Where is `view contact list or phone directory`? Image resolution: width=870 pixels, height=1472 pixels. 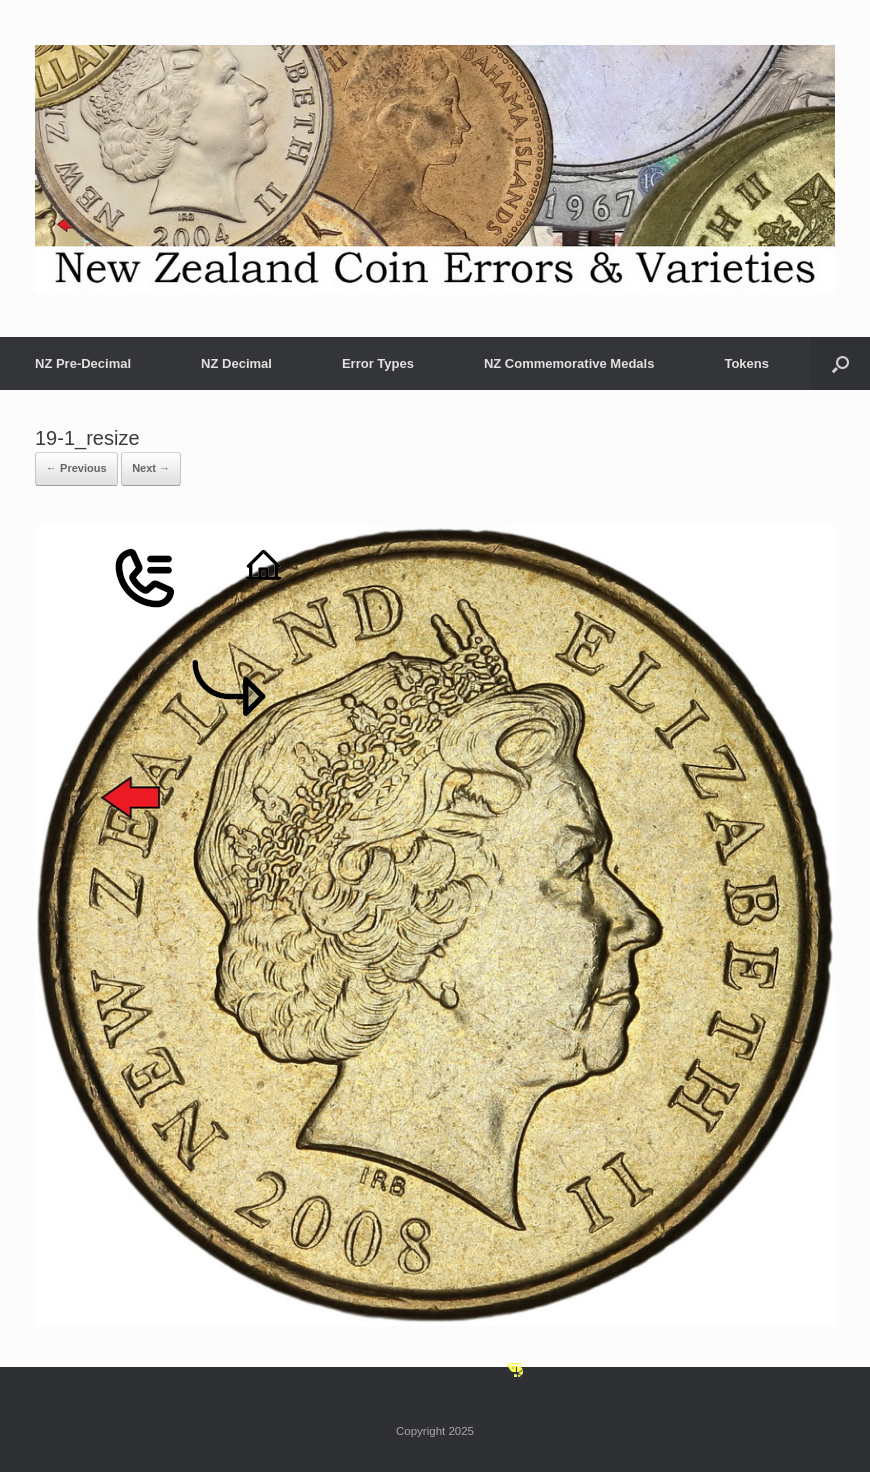 view contact list or phone directory is located at coordinates (146, 577).